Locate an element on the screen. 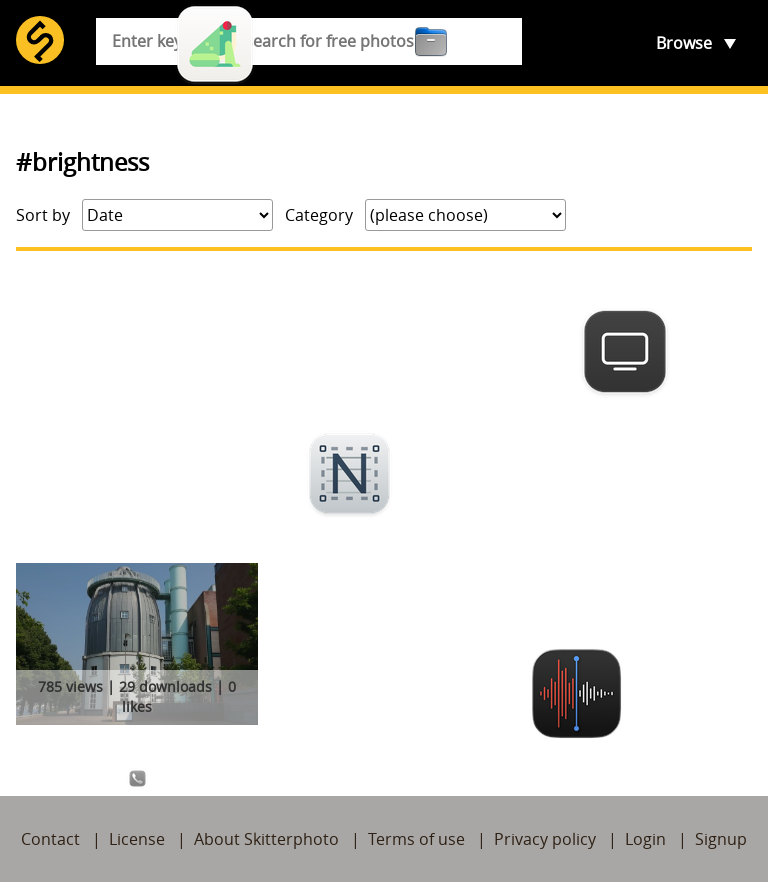  open the phone app to make a call is located at coordinates (137, 778).